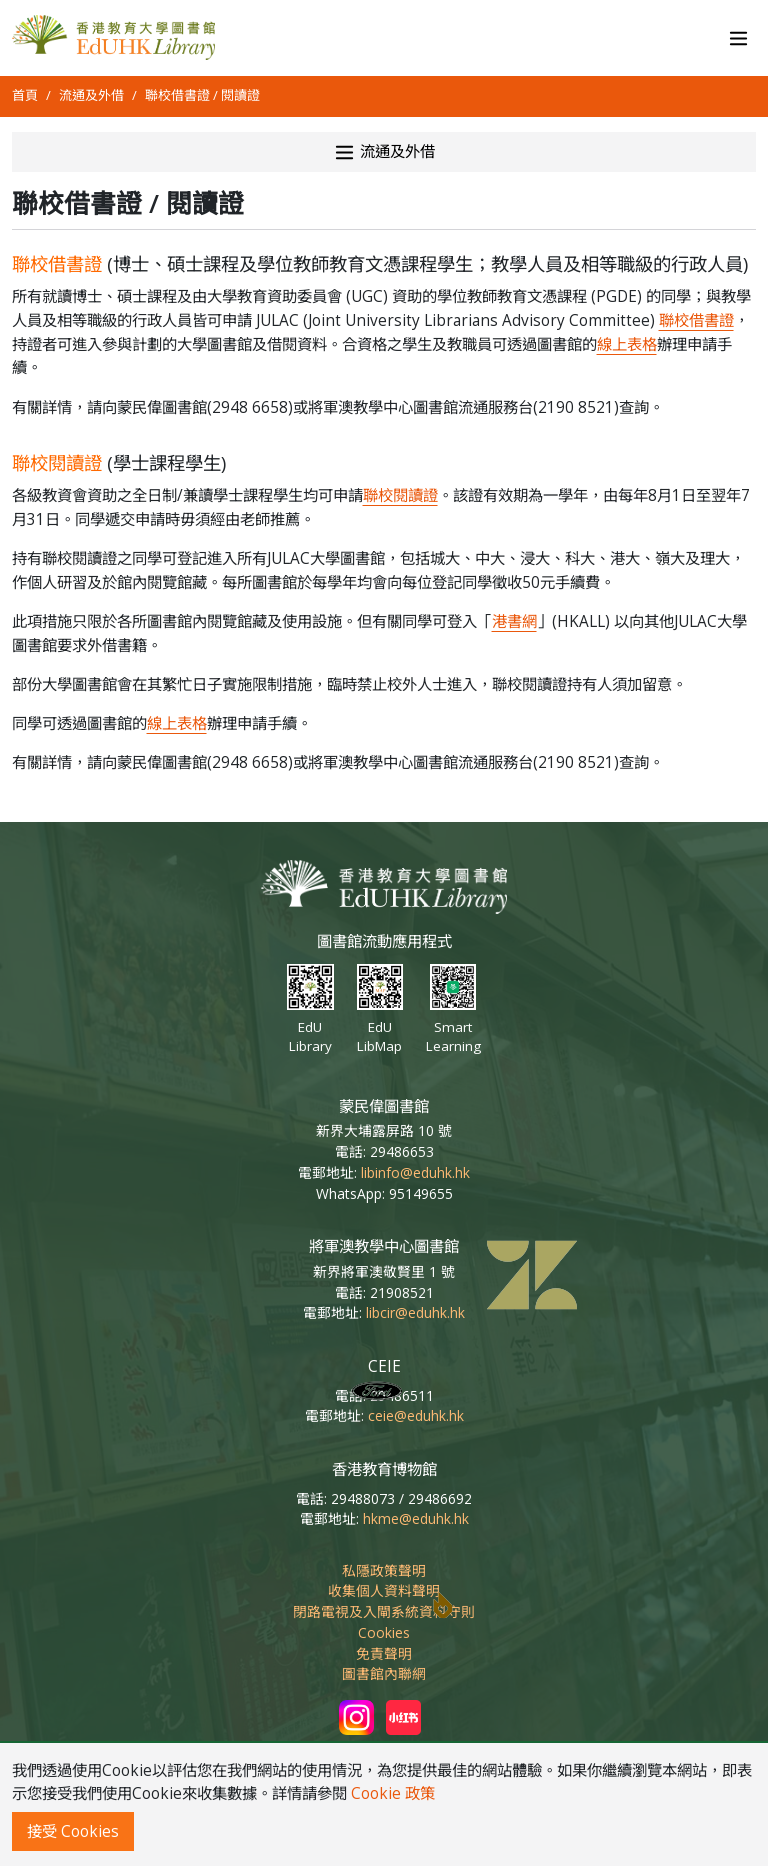 The width and height of the screenshot is (768, 1866). I want to click on Ford brand or dealership app, so click(377, 1391).